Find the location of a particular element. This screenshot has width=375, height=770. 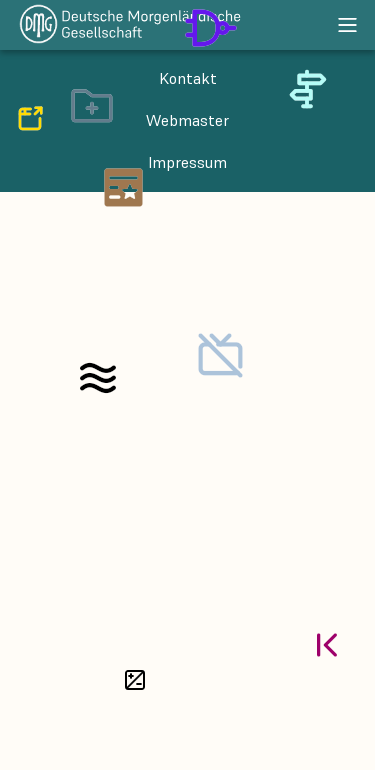

view your favorites list is located at coordinates (123, 187).